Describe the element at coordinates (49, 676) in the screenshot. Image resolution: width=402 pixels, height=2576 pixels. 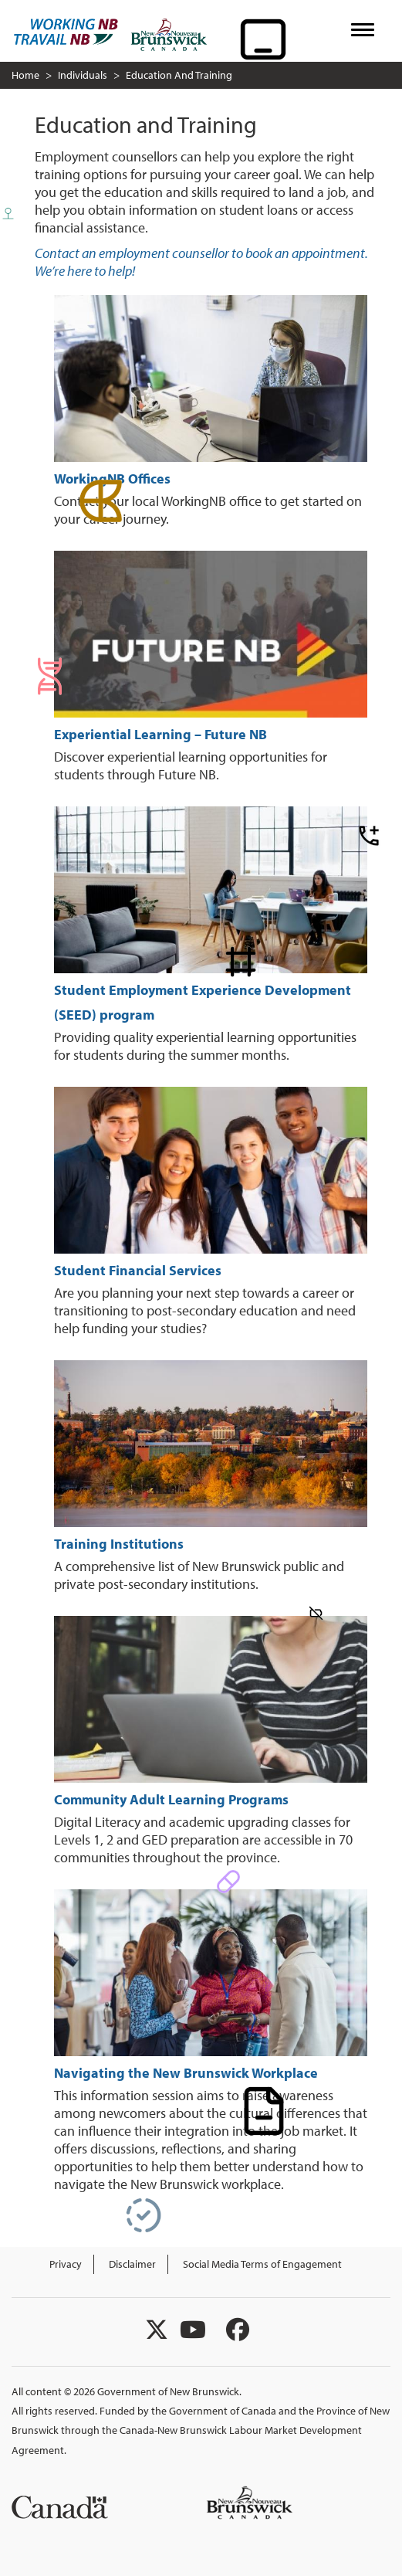
I see `access genetic or biological information` at that location.